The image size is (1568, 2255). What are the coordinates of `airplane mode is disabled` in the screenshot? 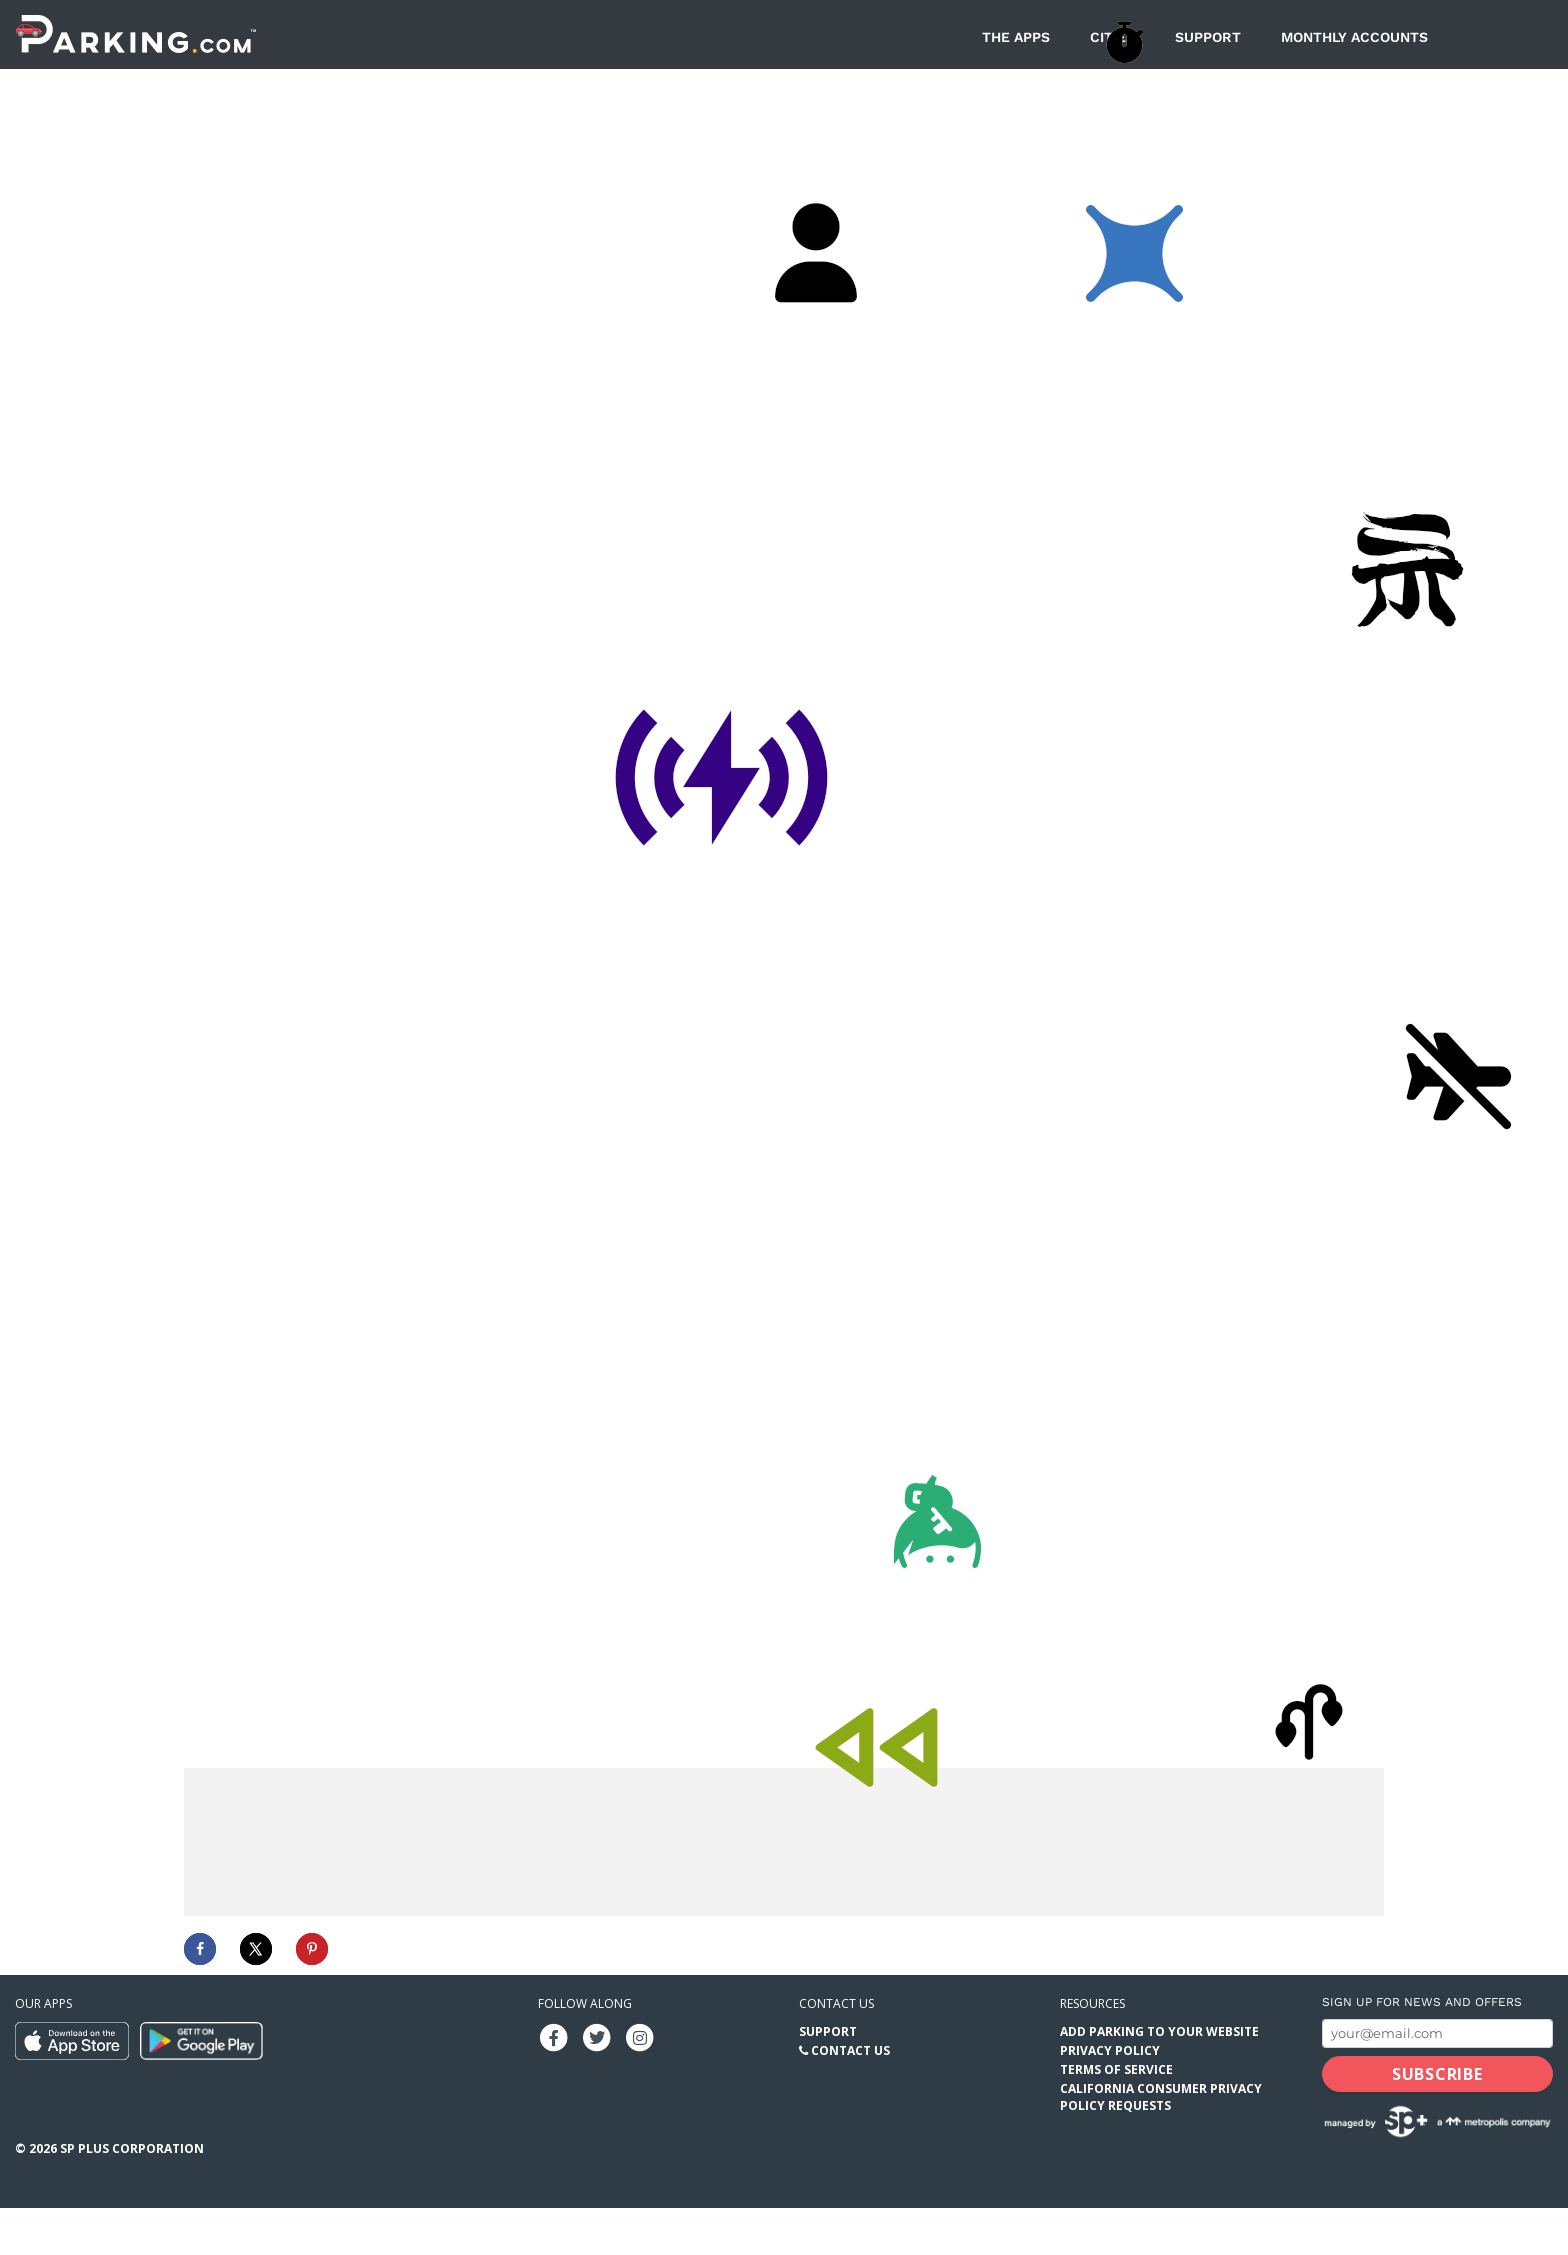 It's located at (1458, 1076).